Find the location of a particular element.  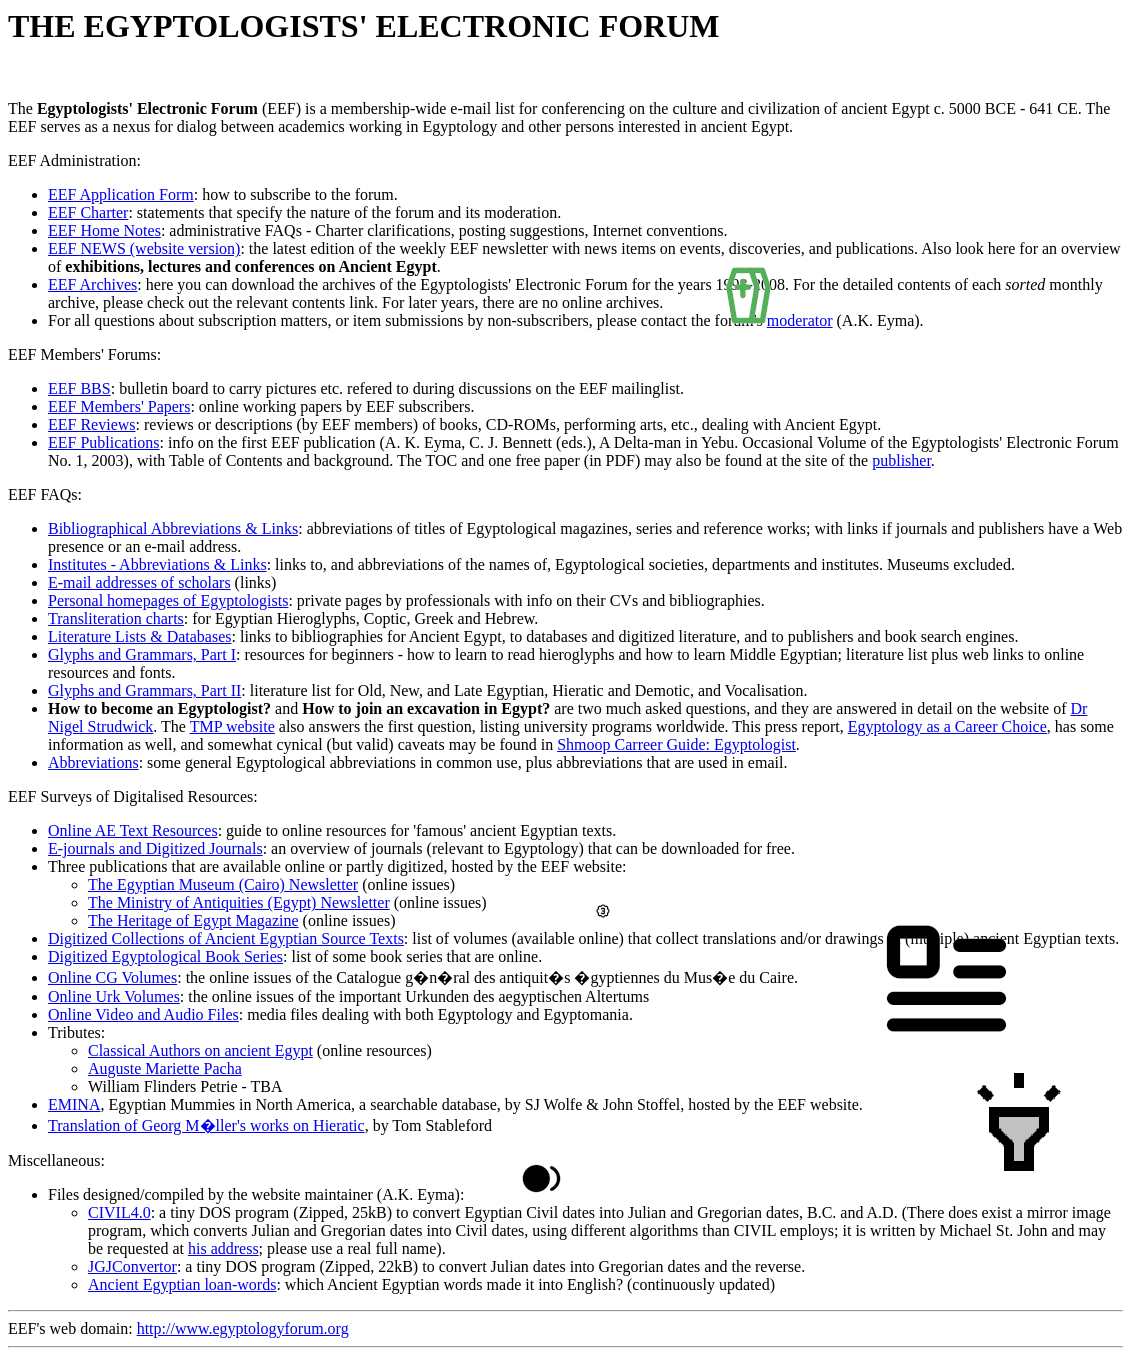

align content to the left with text wrapping is located at coordinates (946, 978).